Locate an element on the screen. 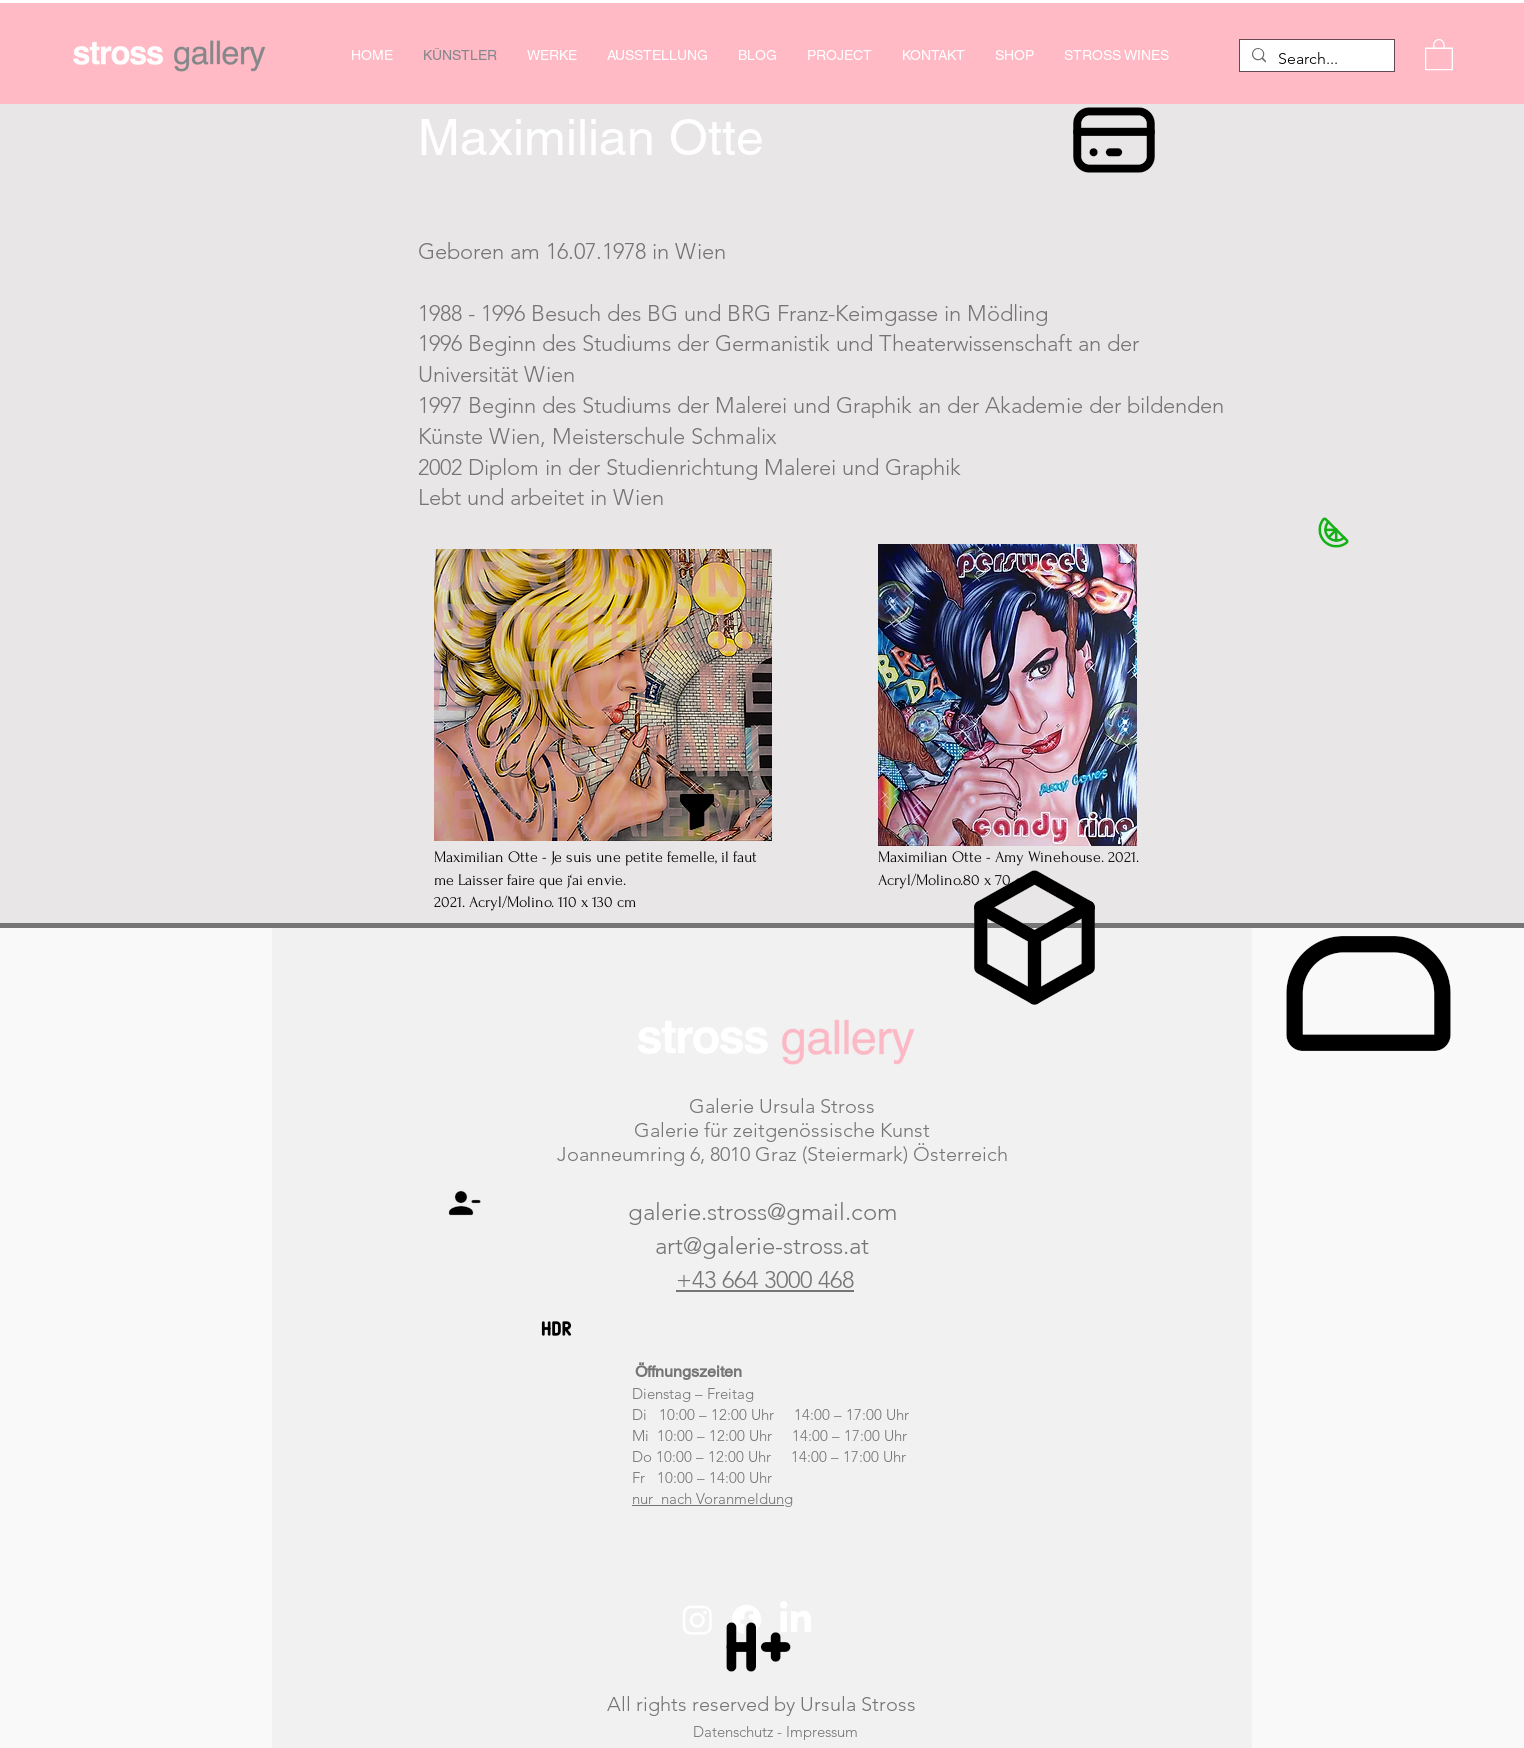 This screenshot has width=1524, height=1748. indicates citrus or fruit-related content is located at coordinates (1333, 532).